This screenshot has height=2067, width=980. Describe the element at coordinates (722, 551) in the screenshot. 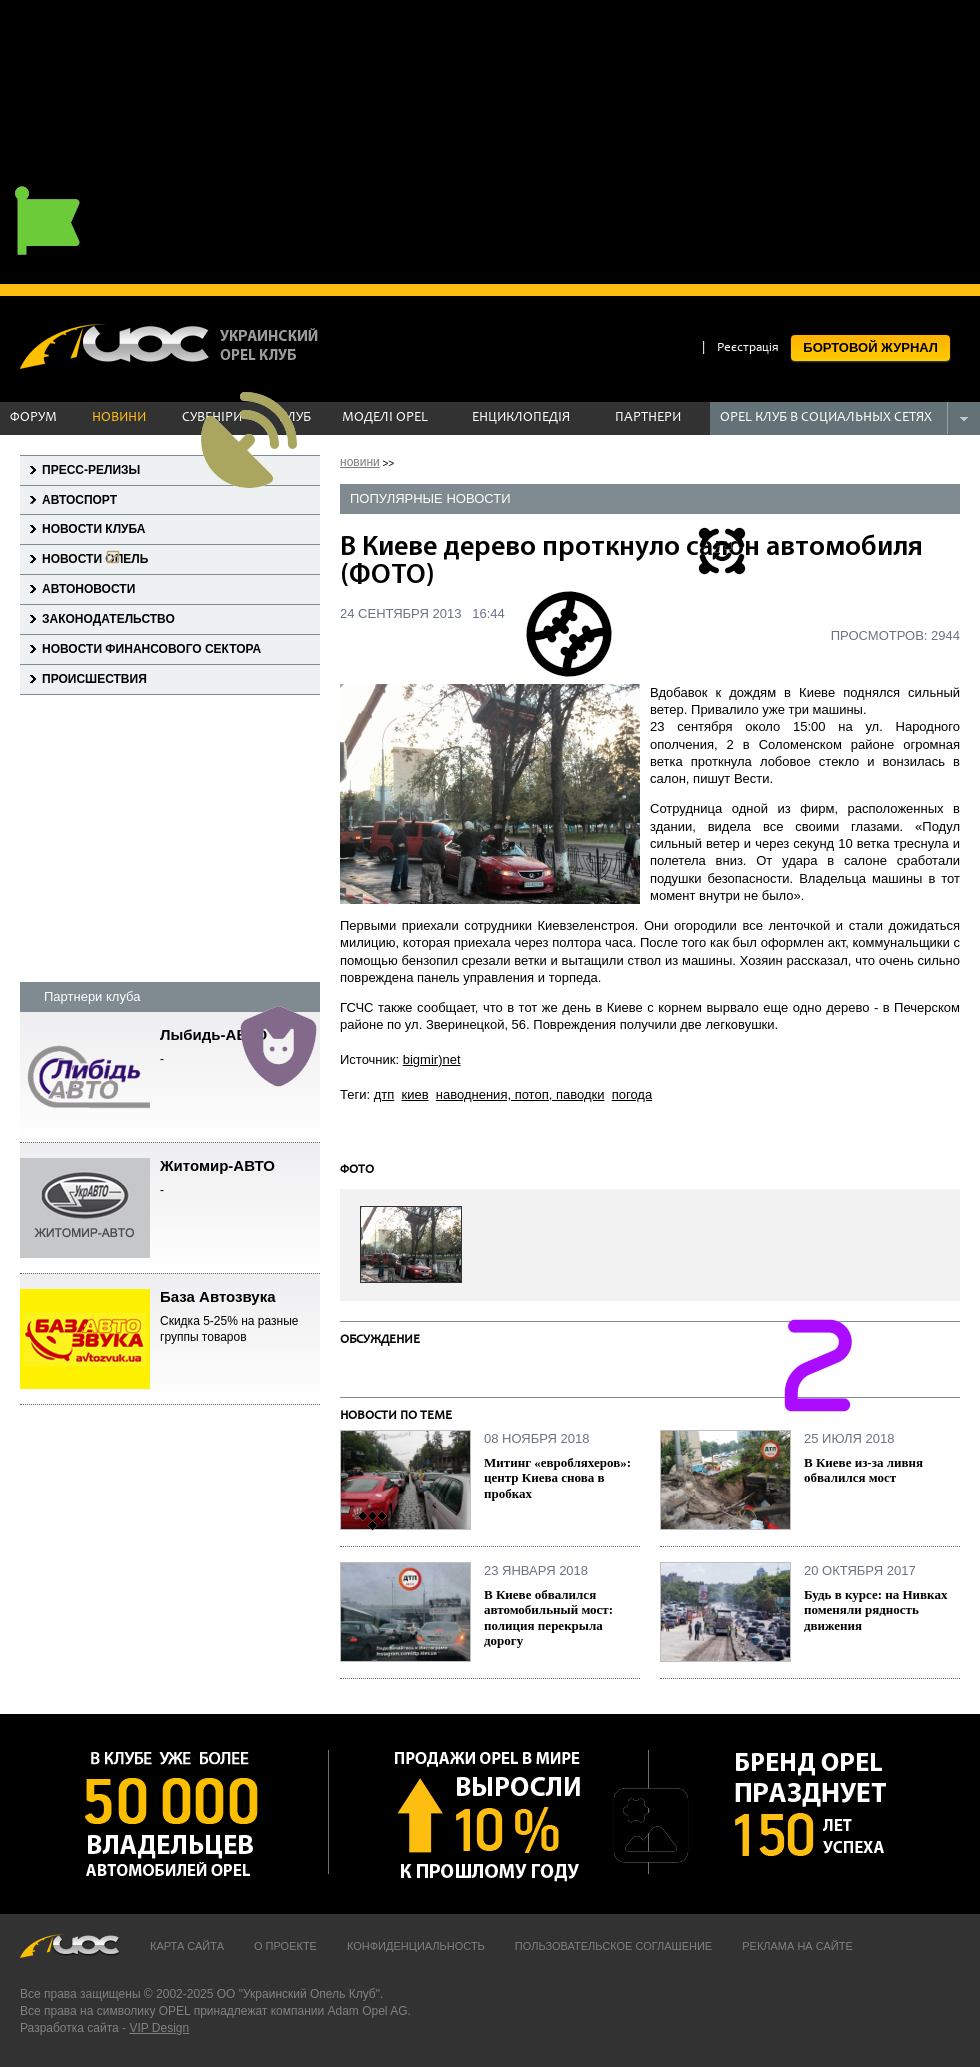

I see `sync or refresh group members` at that location.